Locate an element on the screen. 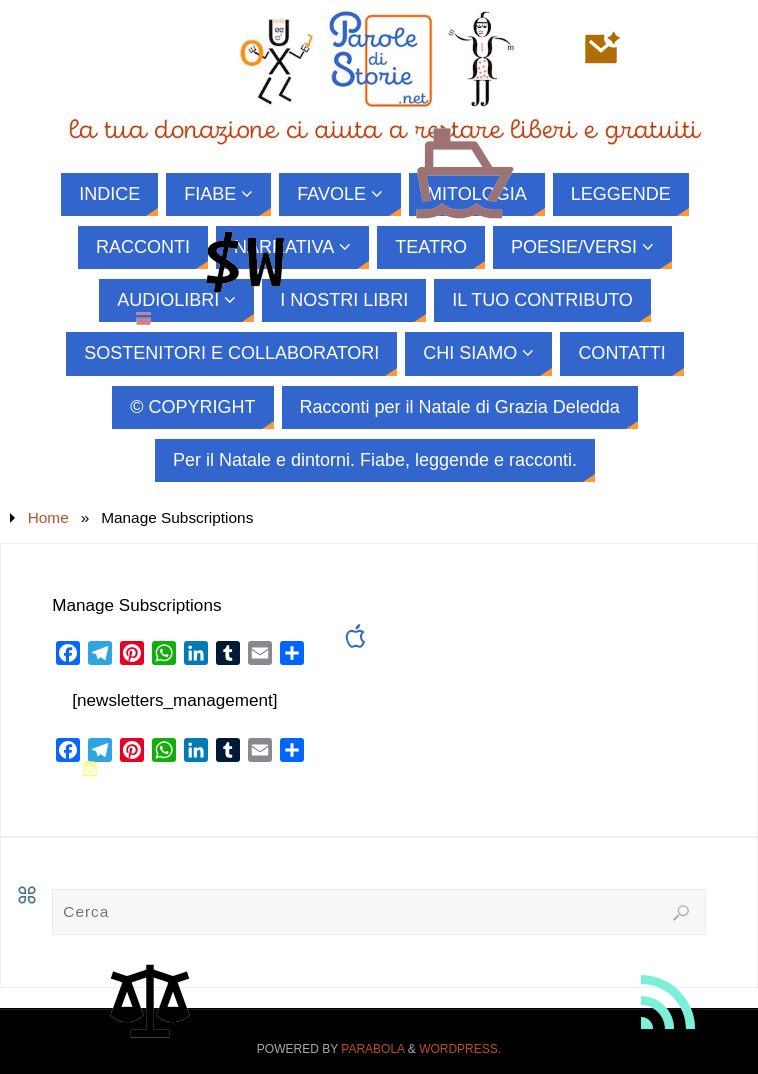  access legal or terms of service information is located at coordinates (150, 1003).